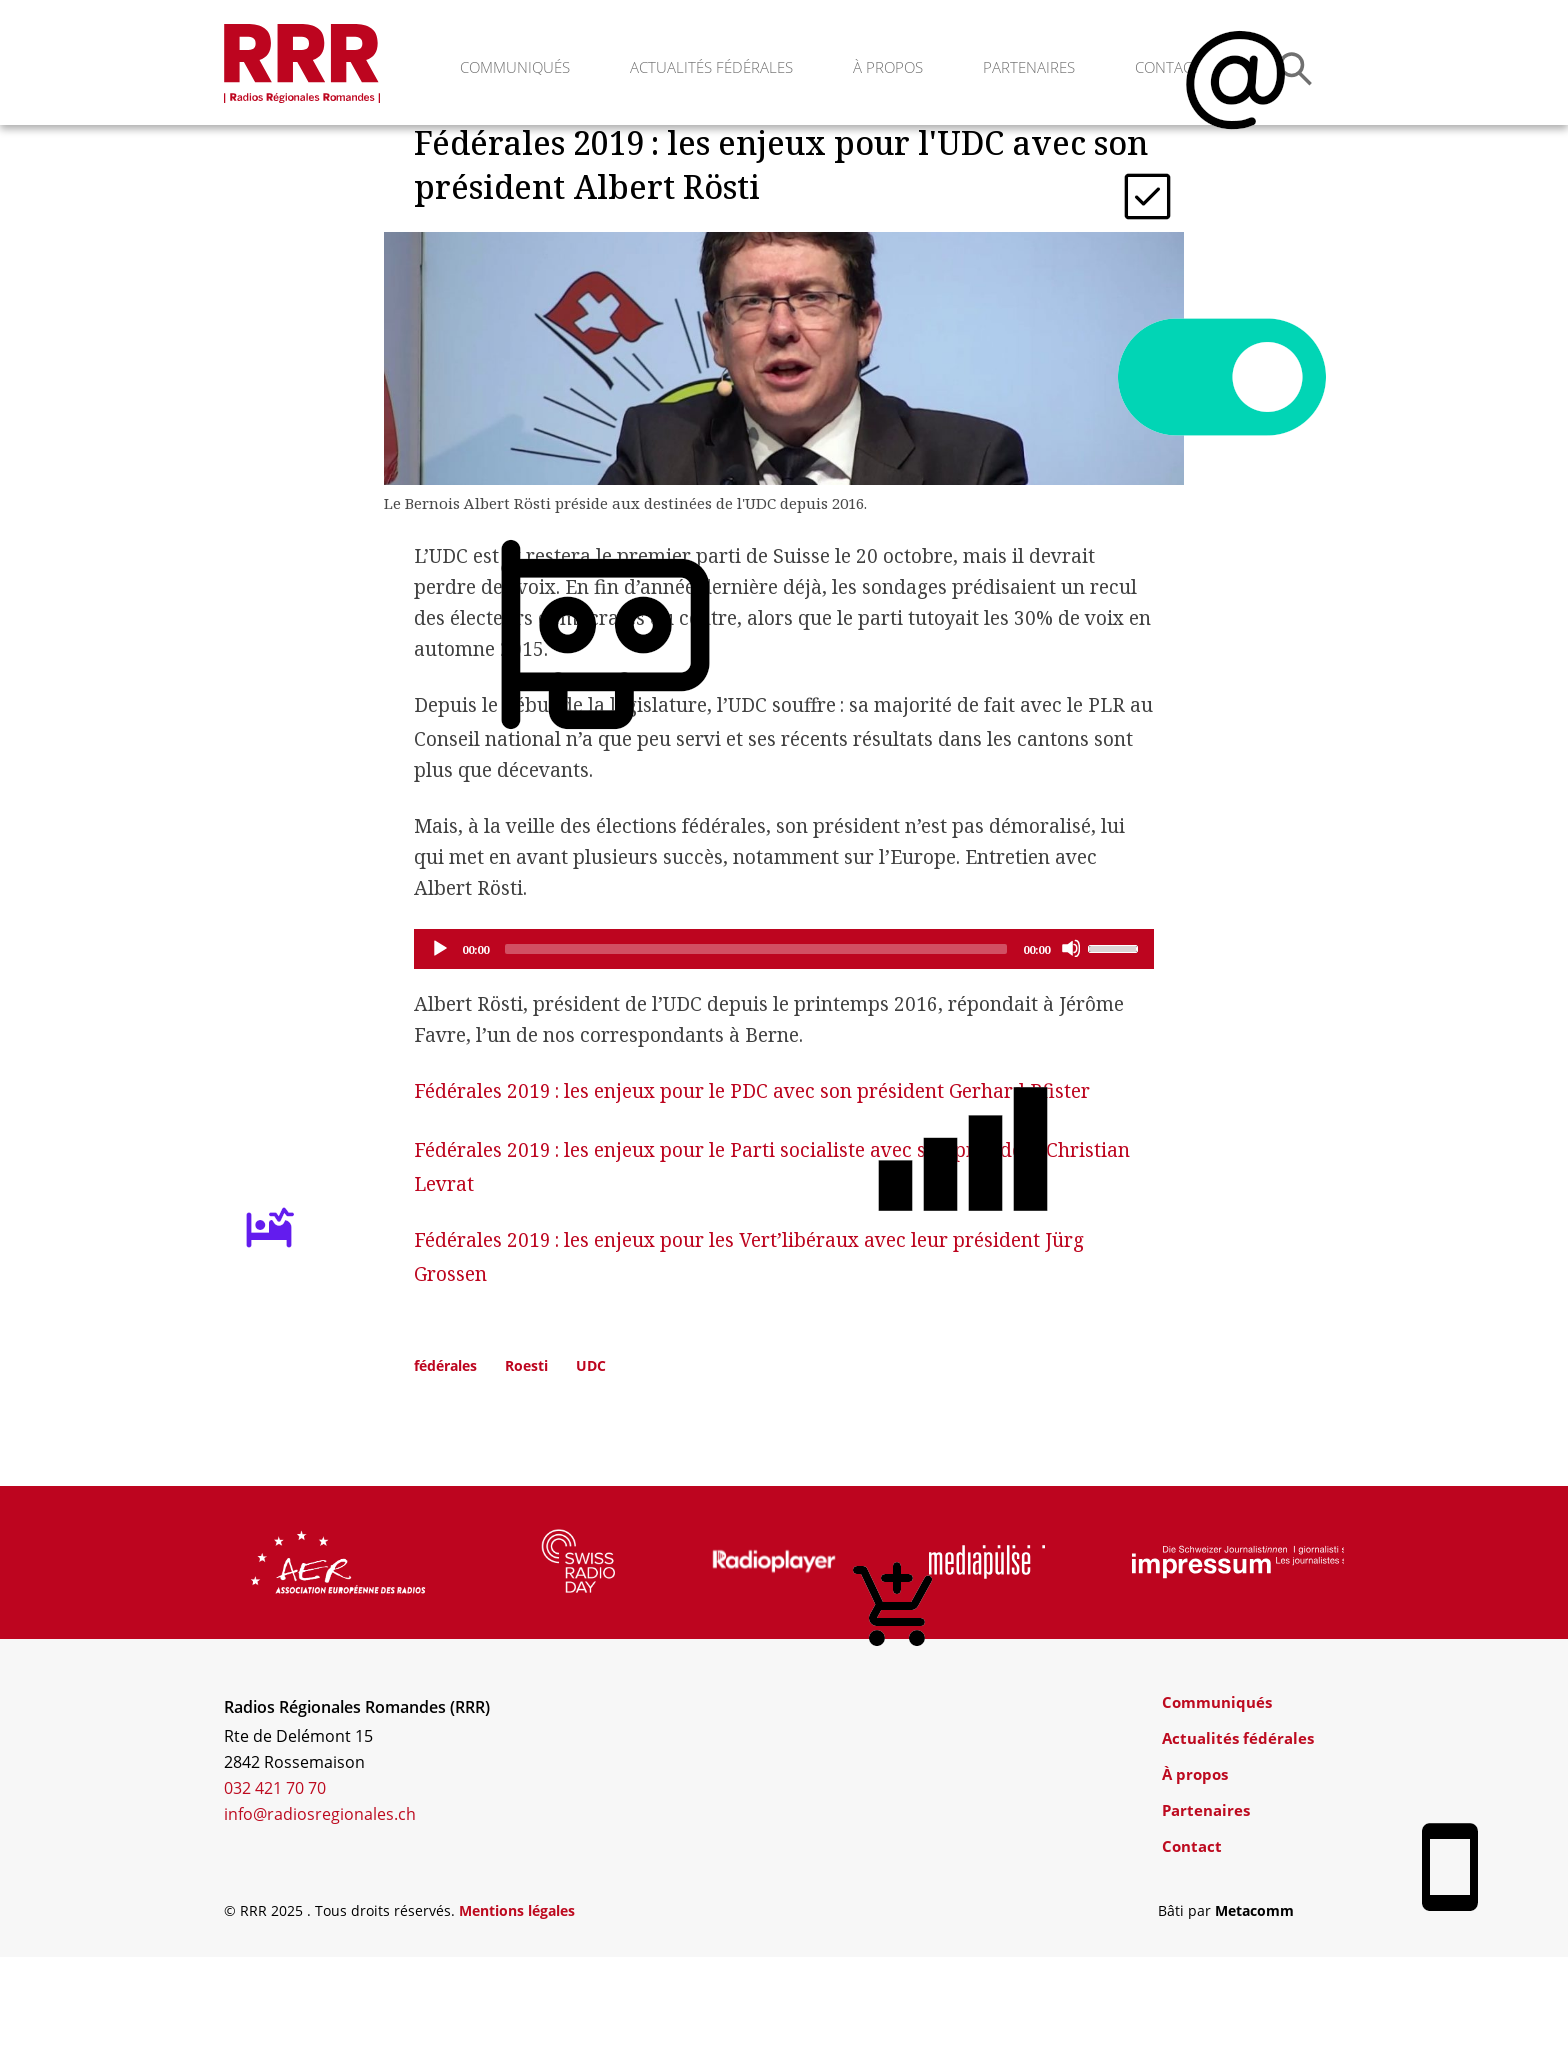  I want to click on select or confirm an option, so click(1147, 196).